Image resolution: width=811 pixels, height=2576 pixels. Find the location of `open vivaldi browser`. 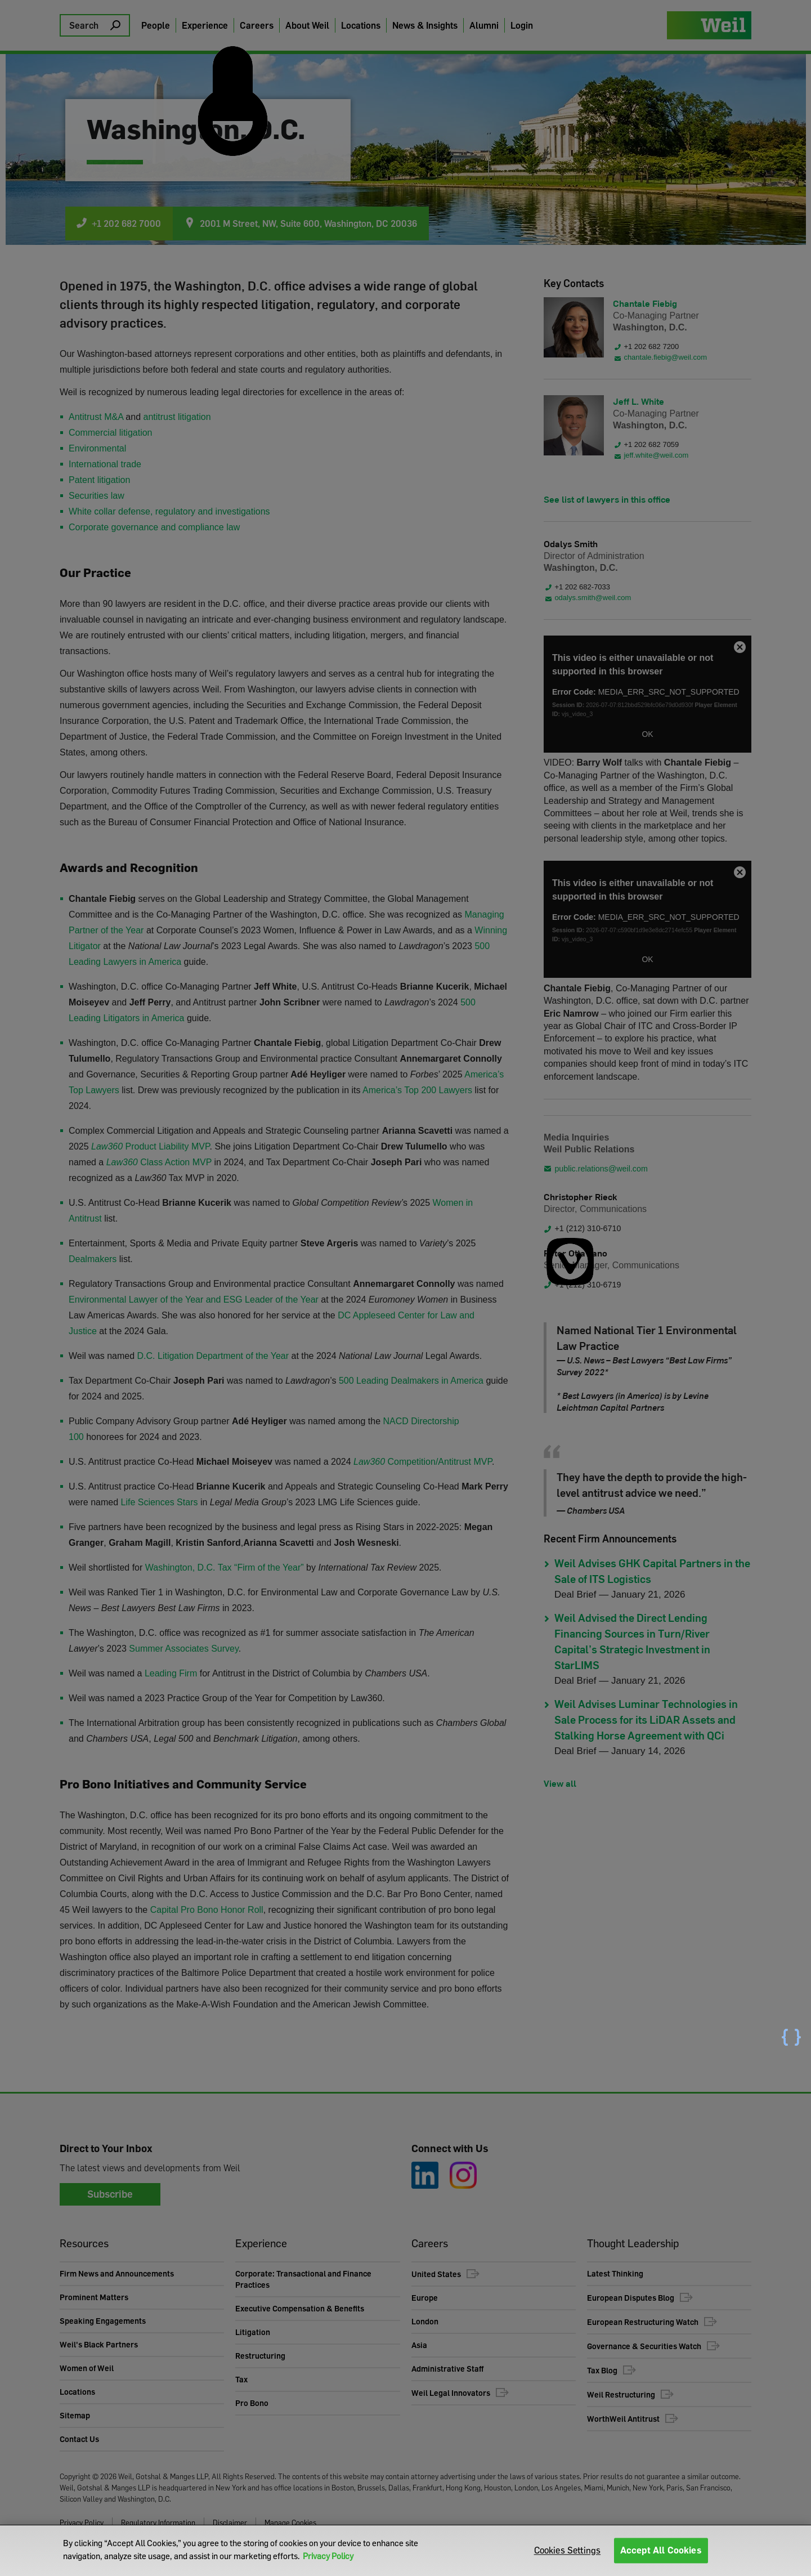

open vivaldi browser is located at coordinates (570, 1262).